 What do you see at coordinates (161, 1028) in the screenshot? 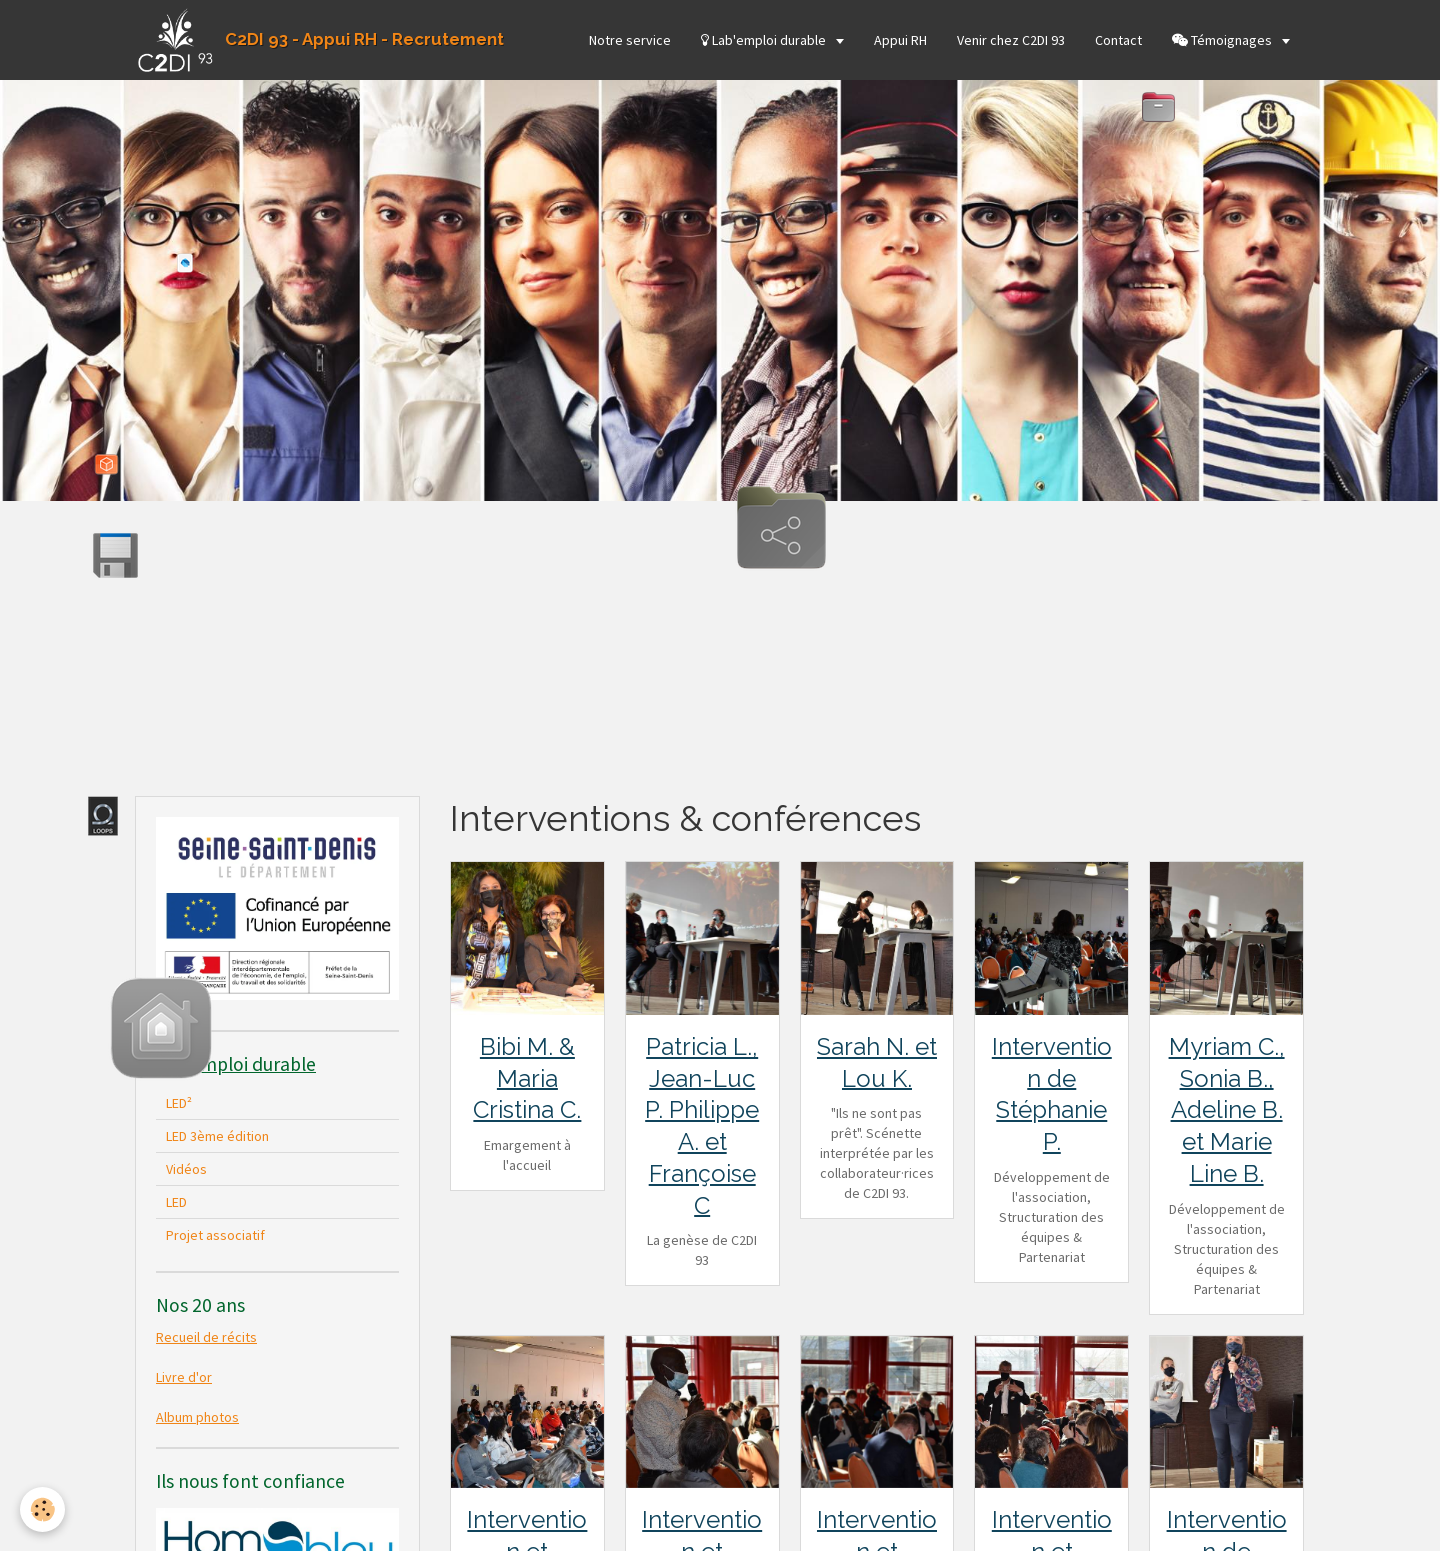
I see `open the home app` at bounding box center [161, 1028].